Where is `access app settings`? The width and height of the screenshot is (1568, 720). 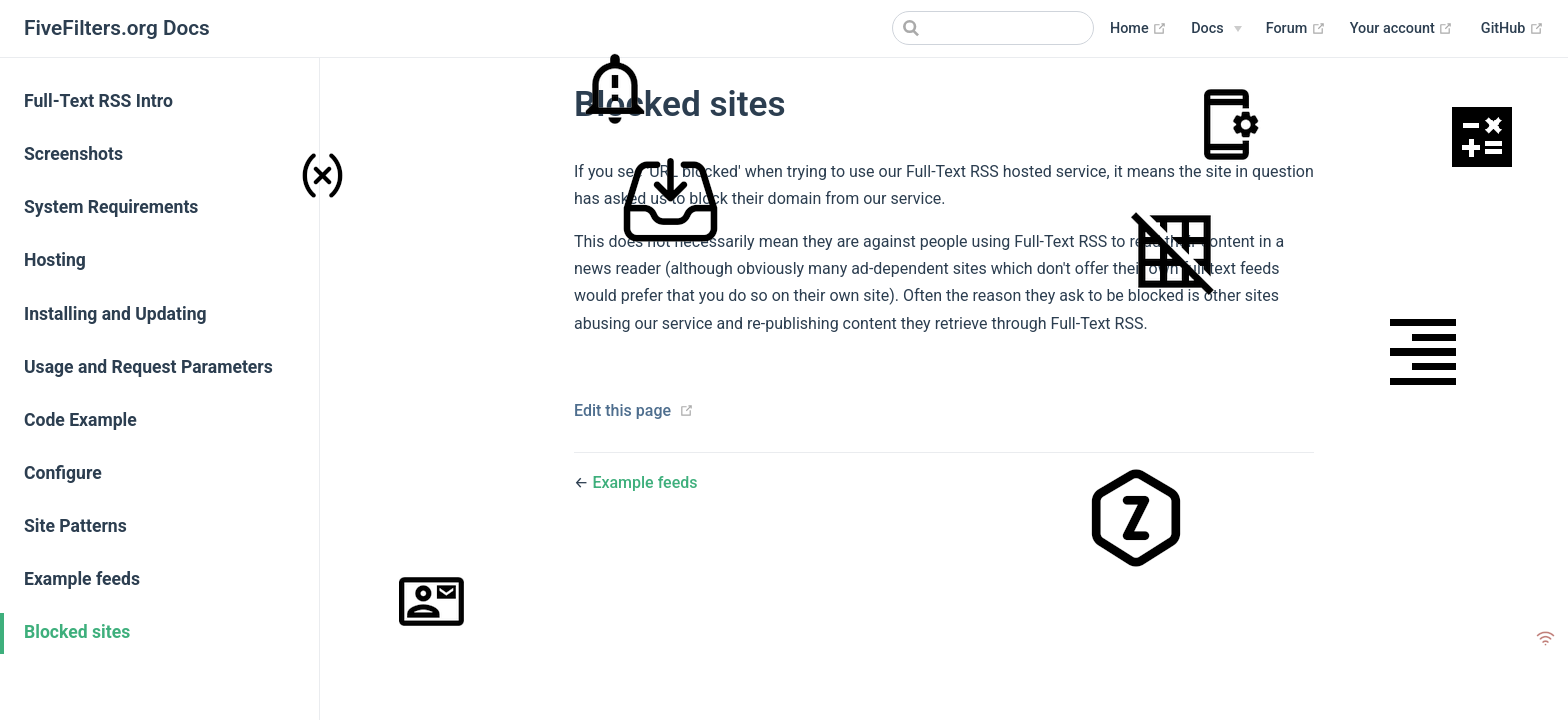 access app settings is located at coordinates (1226, 124).